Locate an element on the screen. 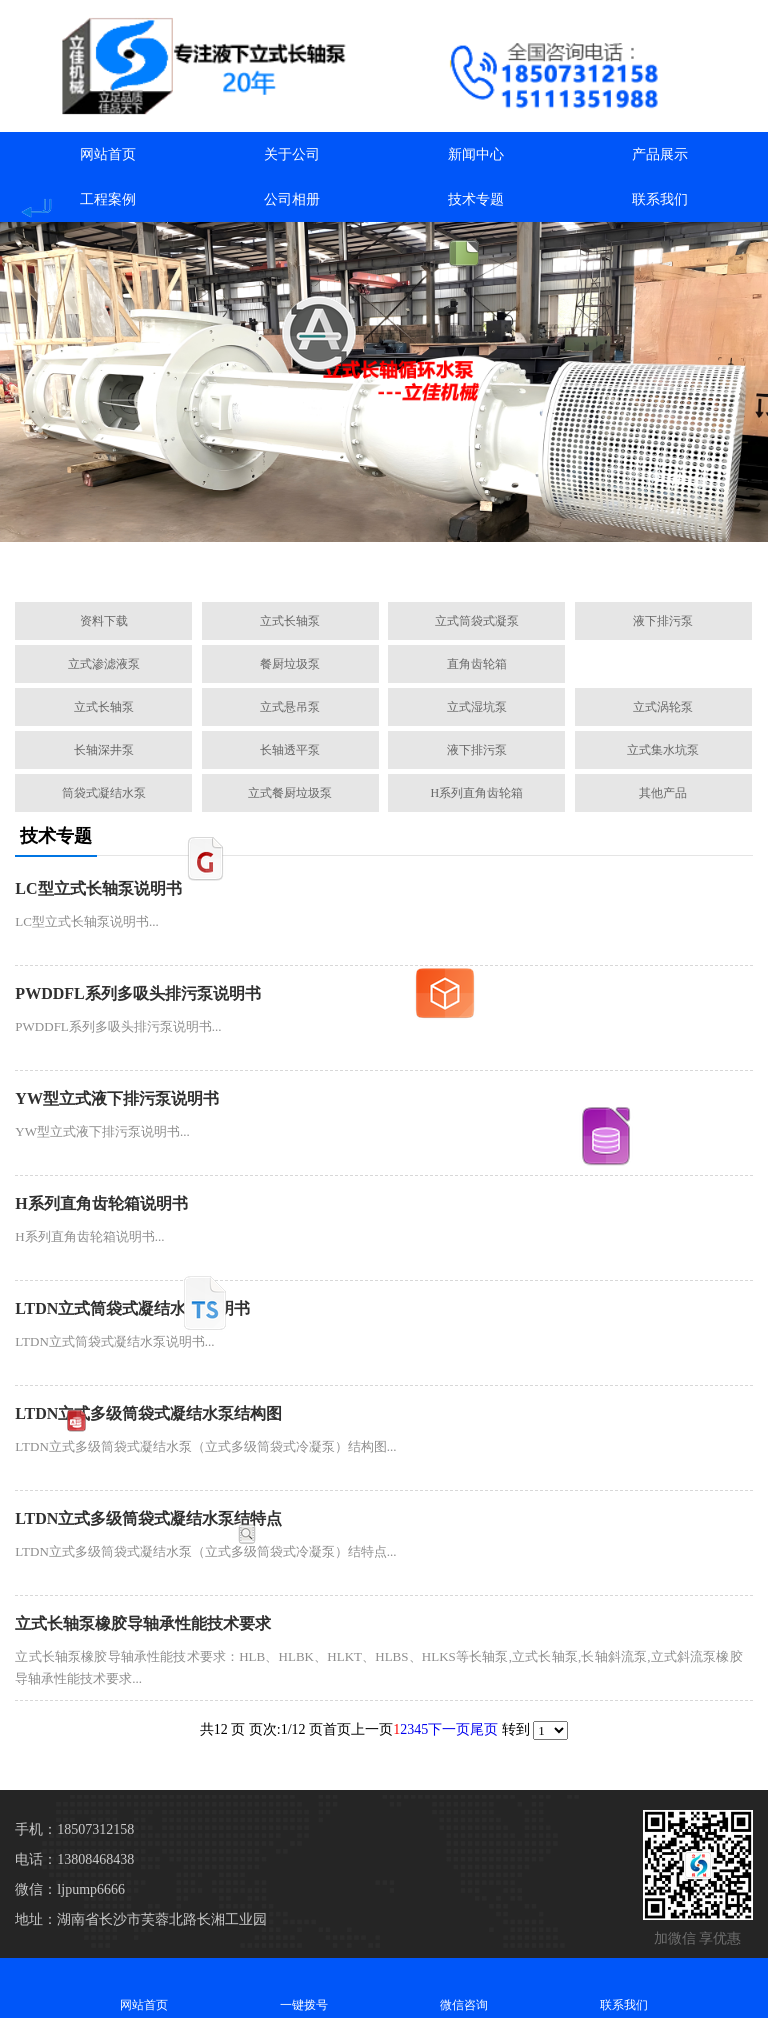 The width and height of the screenshot is (768, 2018). microsoft access database file is located at coordinates (76, 1420).